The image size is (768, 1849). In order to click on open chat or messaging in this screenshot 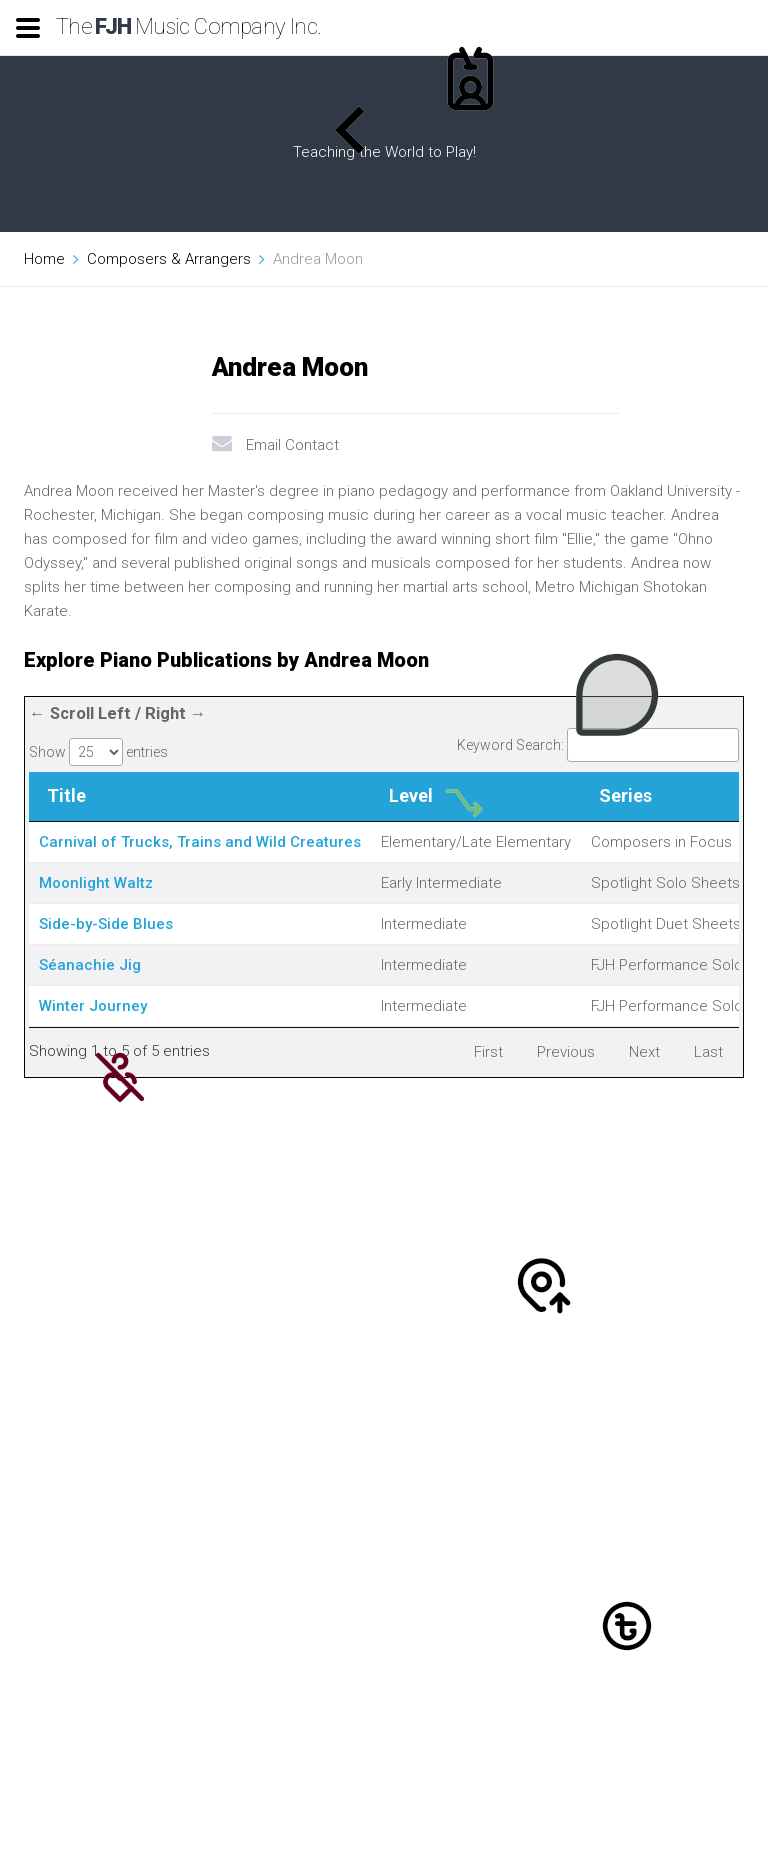, I will do `click(615, 696)`.